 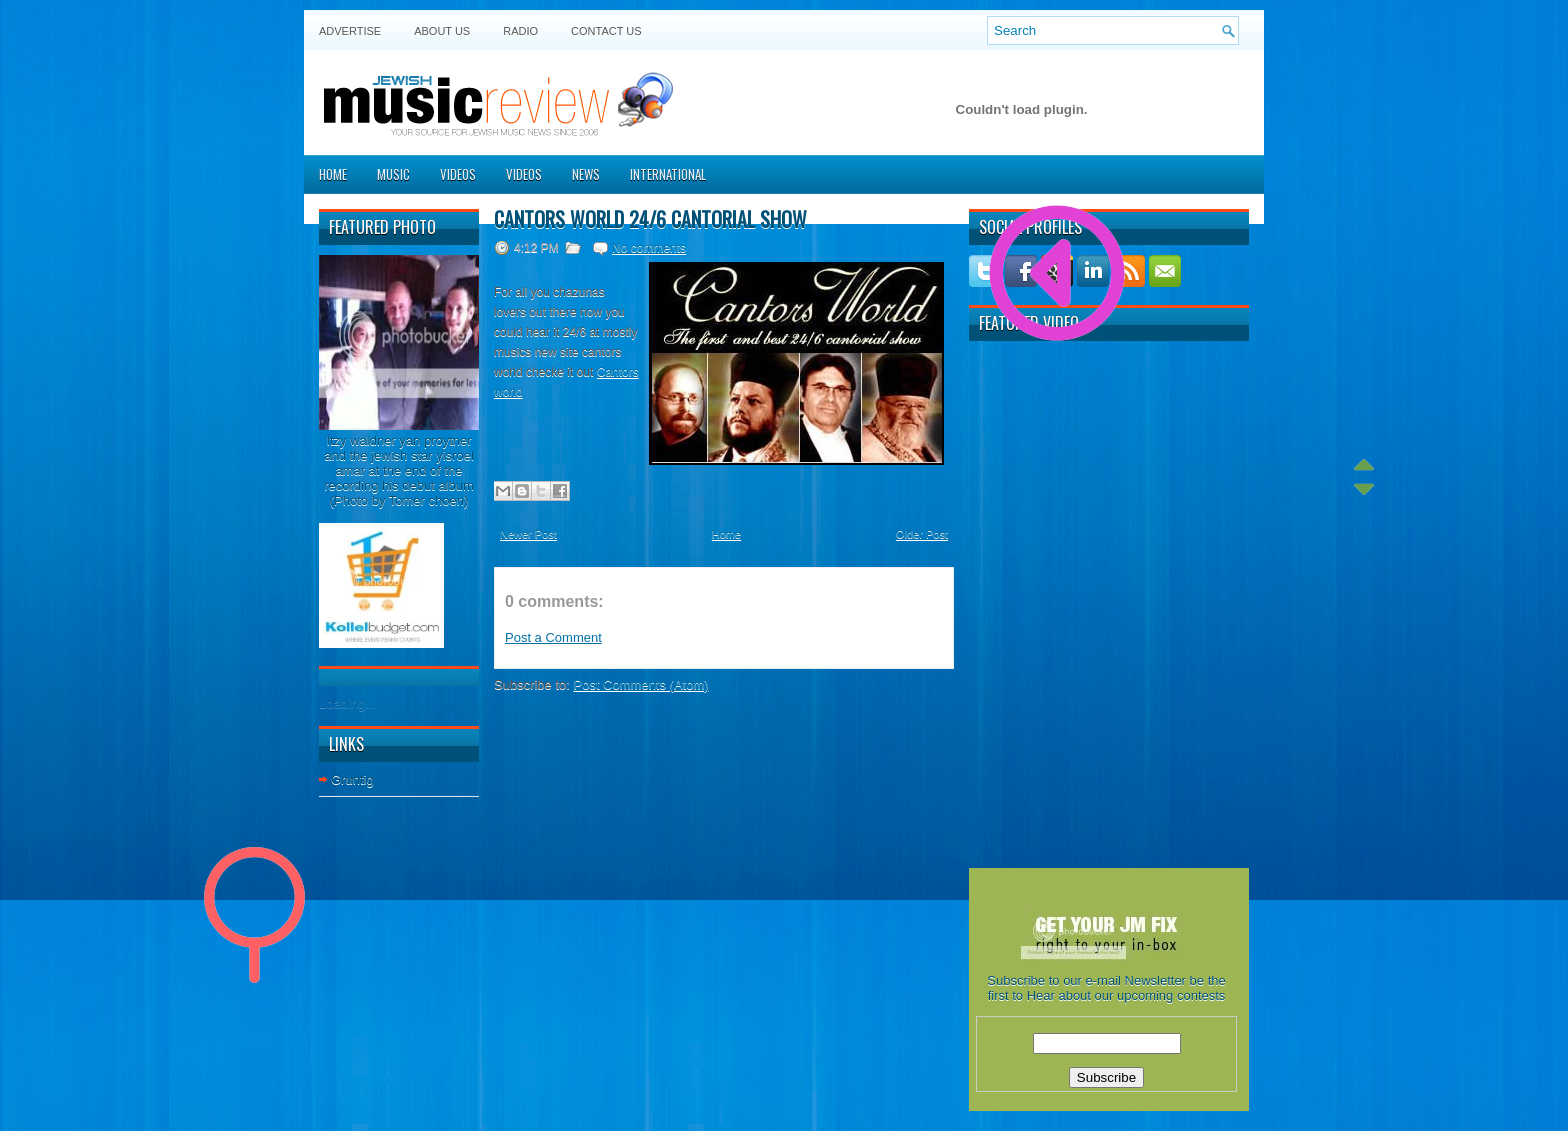 I want to click on select neuter or non-binary gender option, so click(x=254, y=912).